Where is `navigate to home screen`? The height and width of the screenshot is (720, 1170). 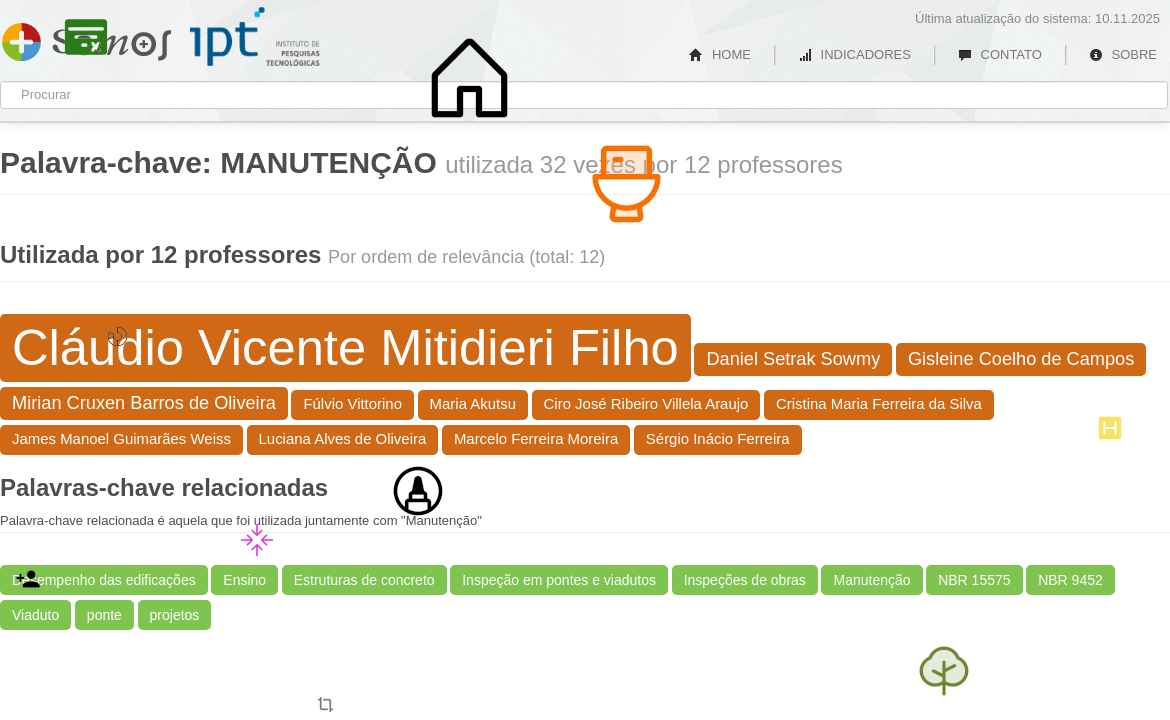
navigate to home screen is located at coordinates (469, 79).